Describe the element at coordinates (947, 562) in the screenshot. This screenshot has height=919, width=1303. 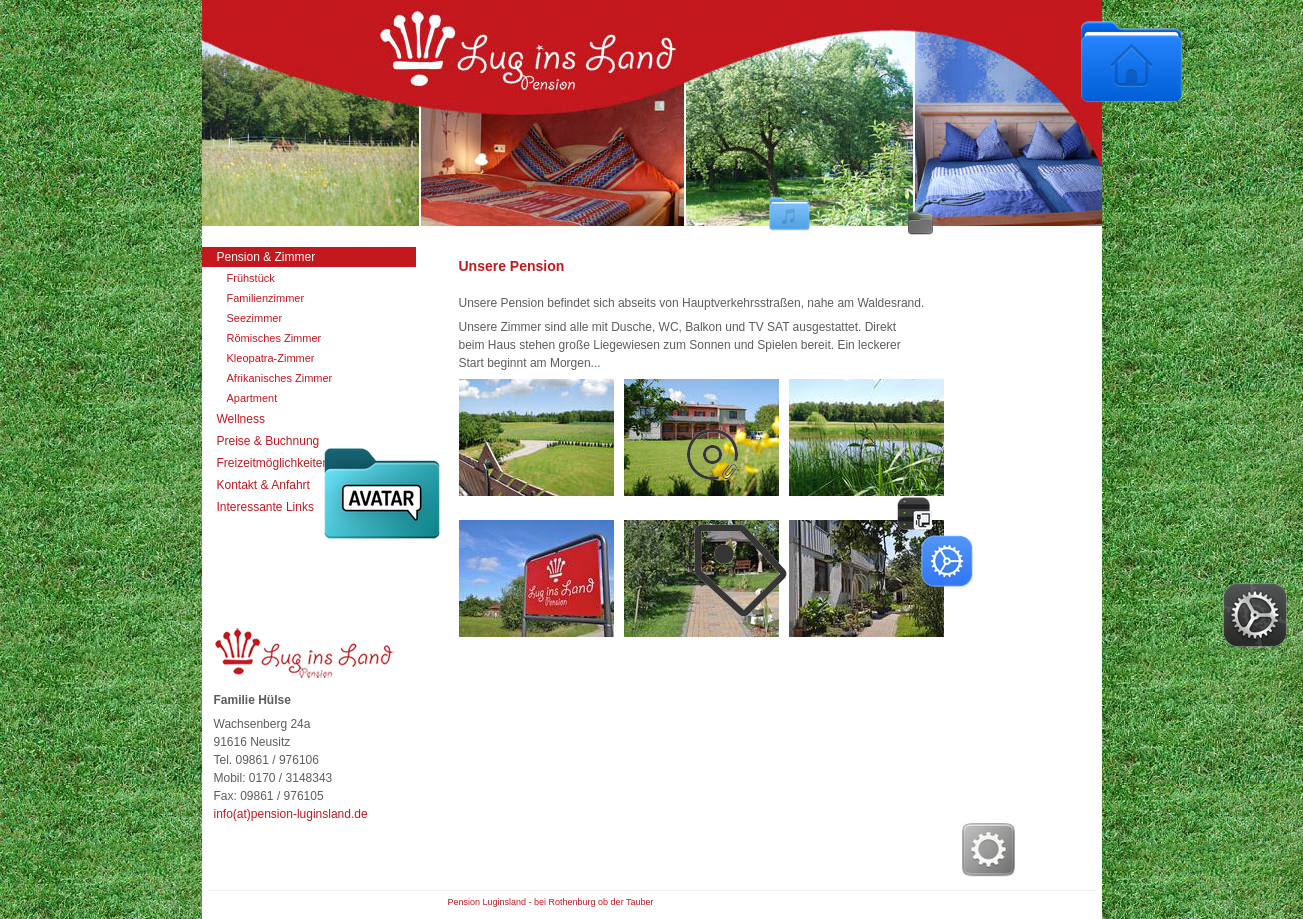
I see `access system preferences or settings` at that location.